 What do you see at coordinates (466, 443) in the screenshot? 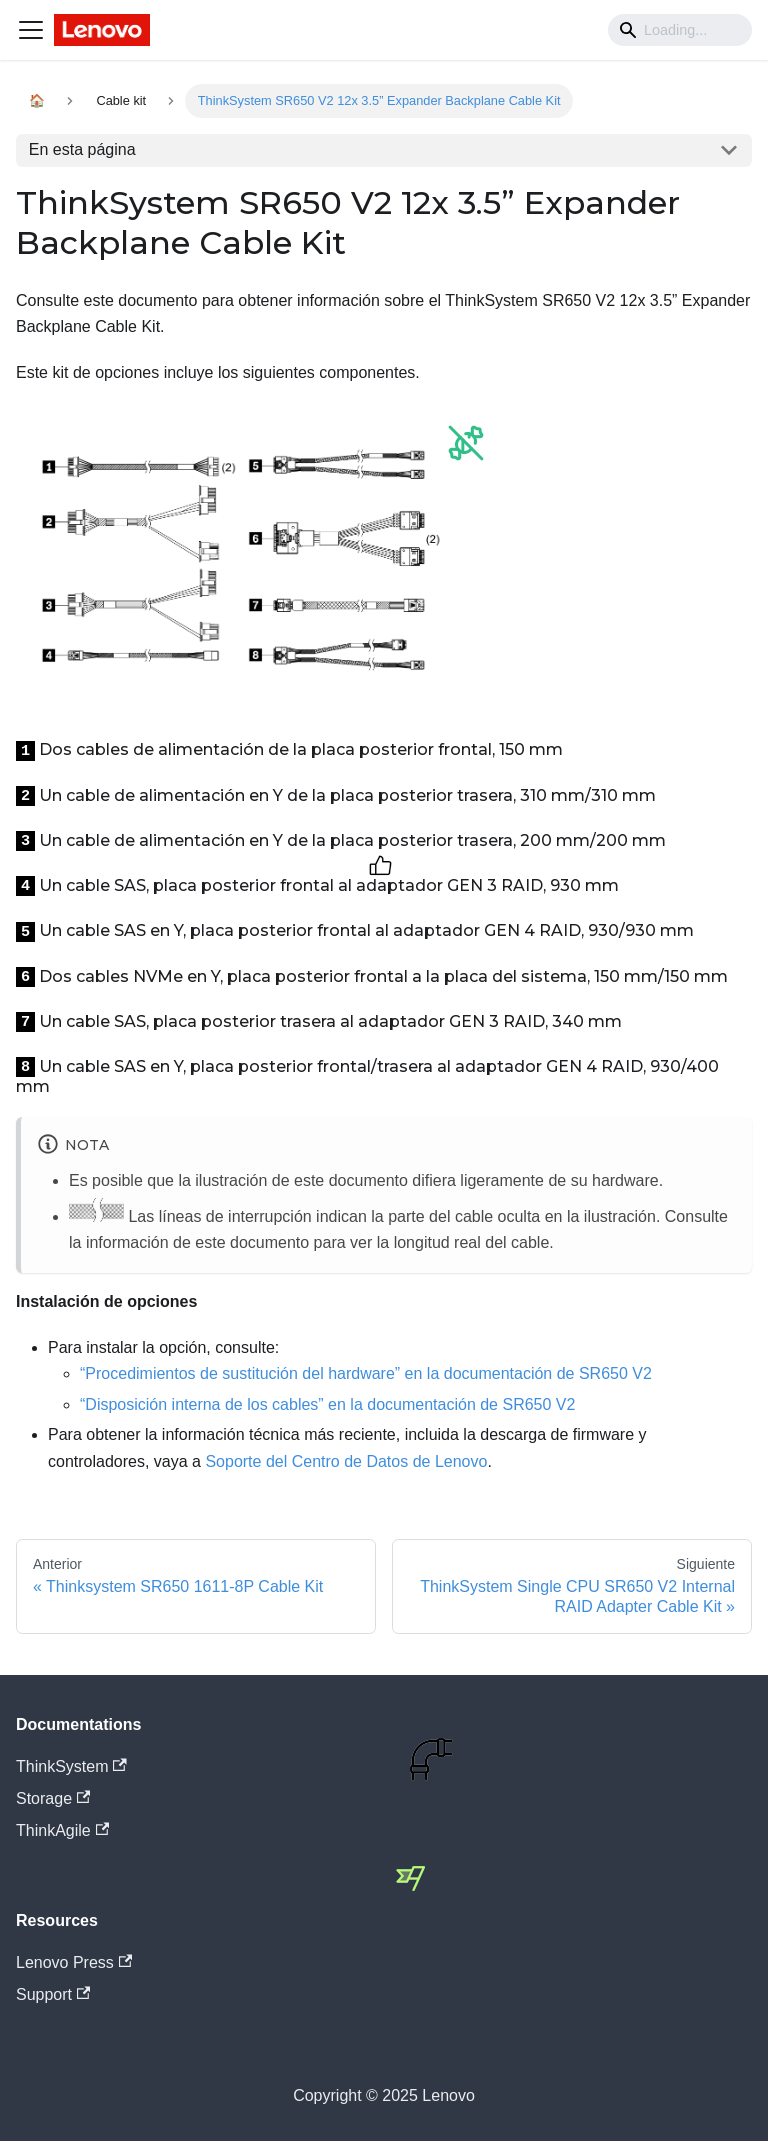
I see `disable candy crush notifications` at bounding box center [466, 443].